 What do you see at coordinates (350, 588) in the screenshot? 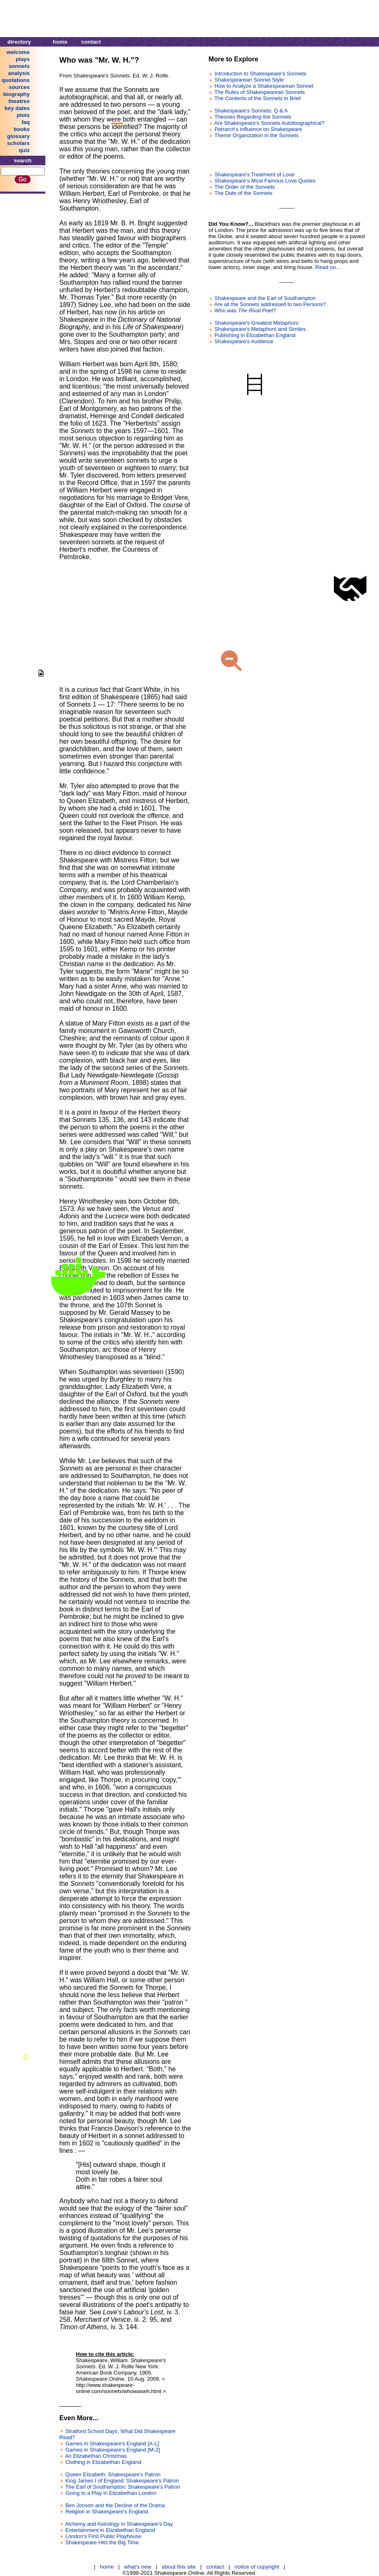
I see `initiate a partnership or collaboration` at bounding box center [350, 588].